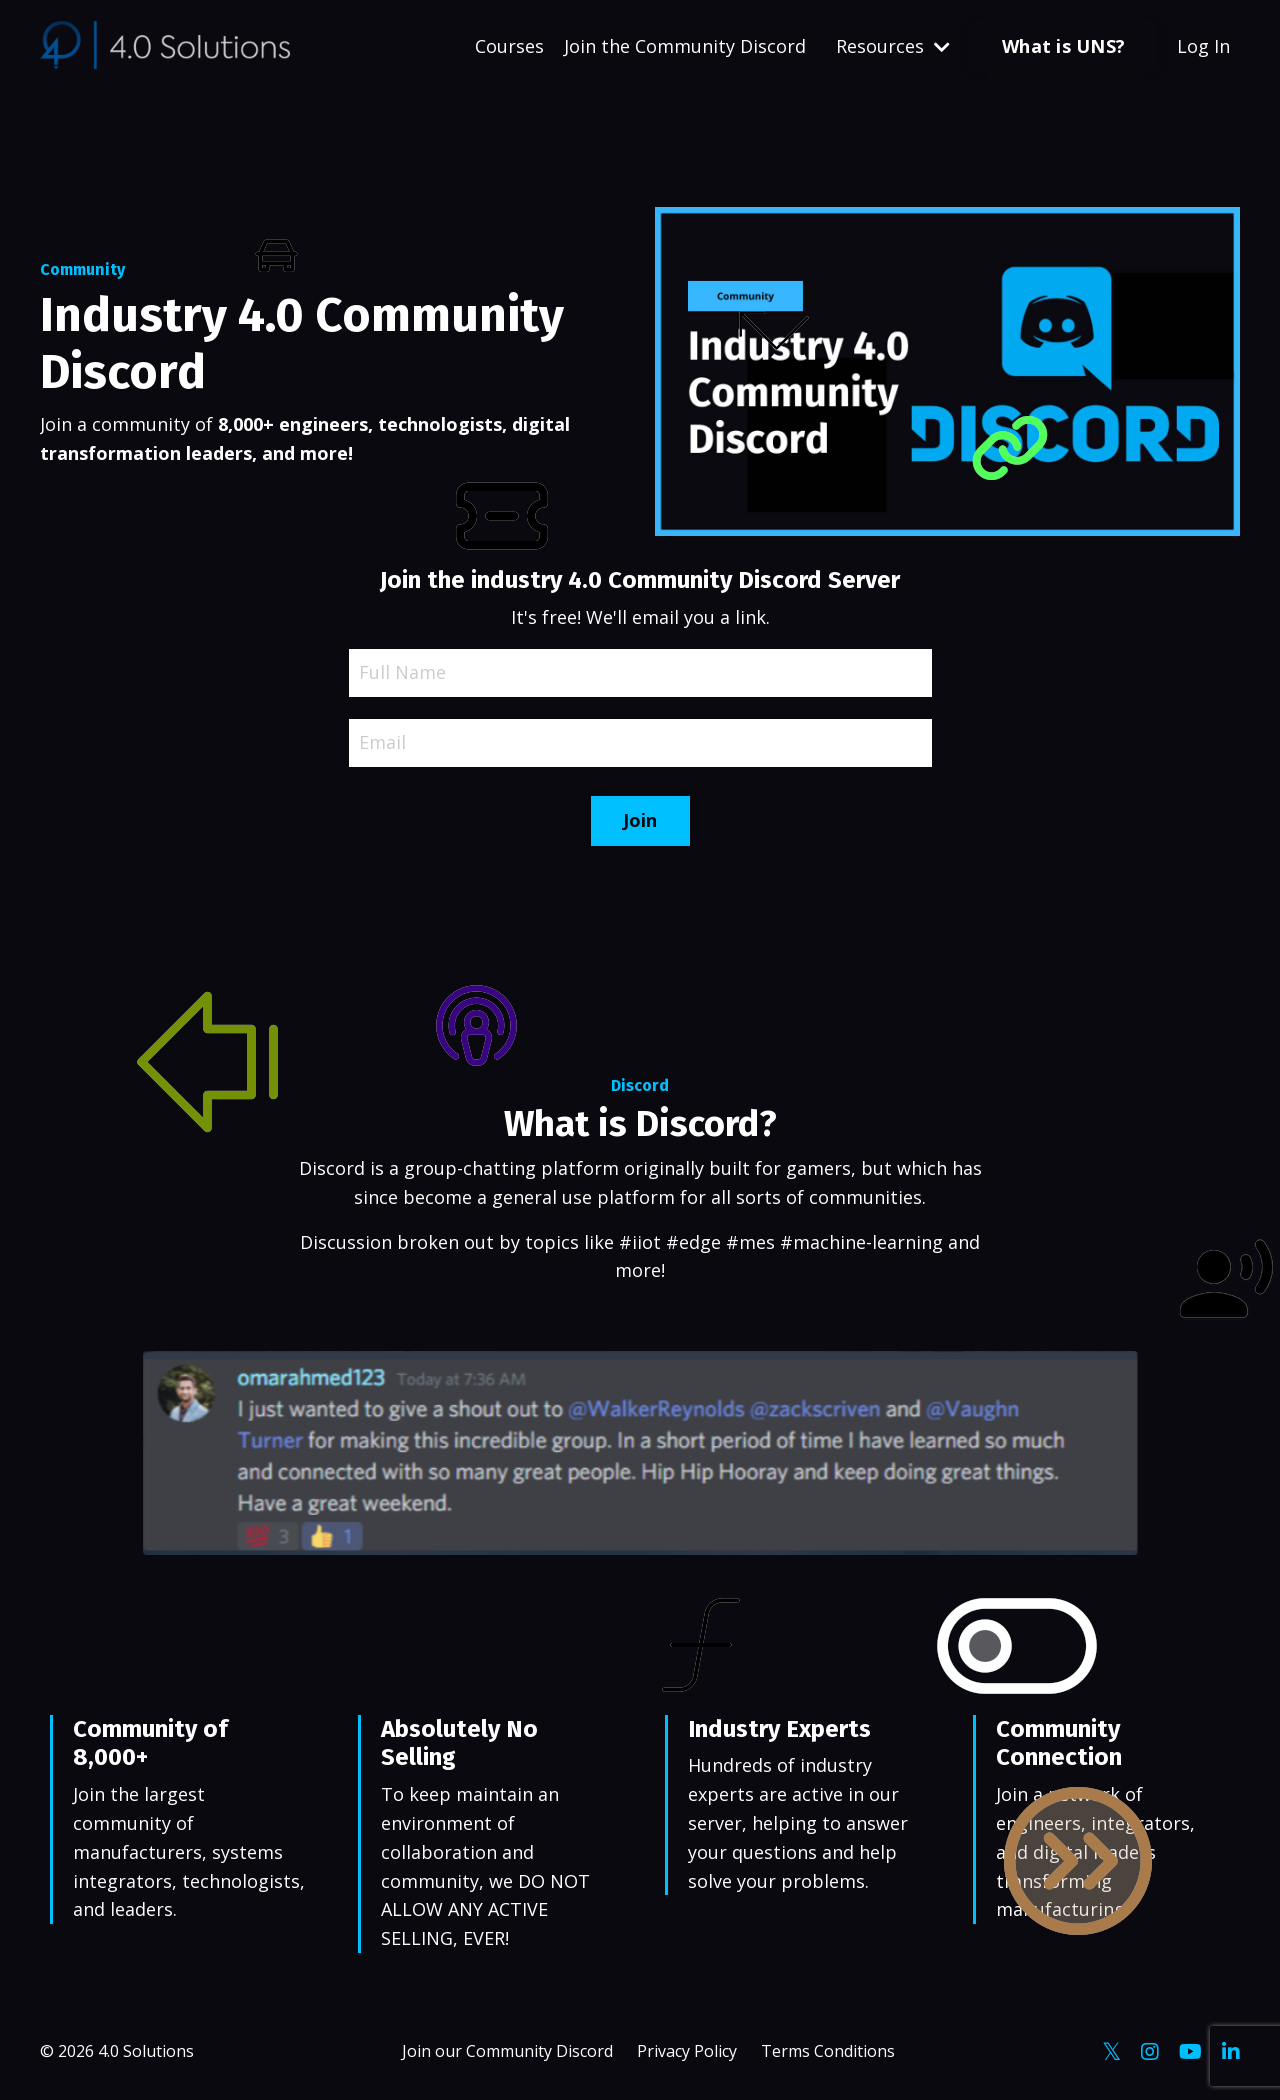 The height and width of the screenshot is (2100, 1280). What do you see at coordinates (1017, 1646) in the screenshot?
I see `toggle switch in off position` at bounding box center [1017, 1646].